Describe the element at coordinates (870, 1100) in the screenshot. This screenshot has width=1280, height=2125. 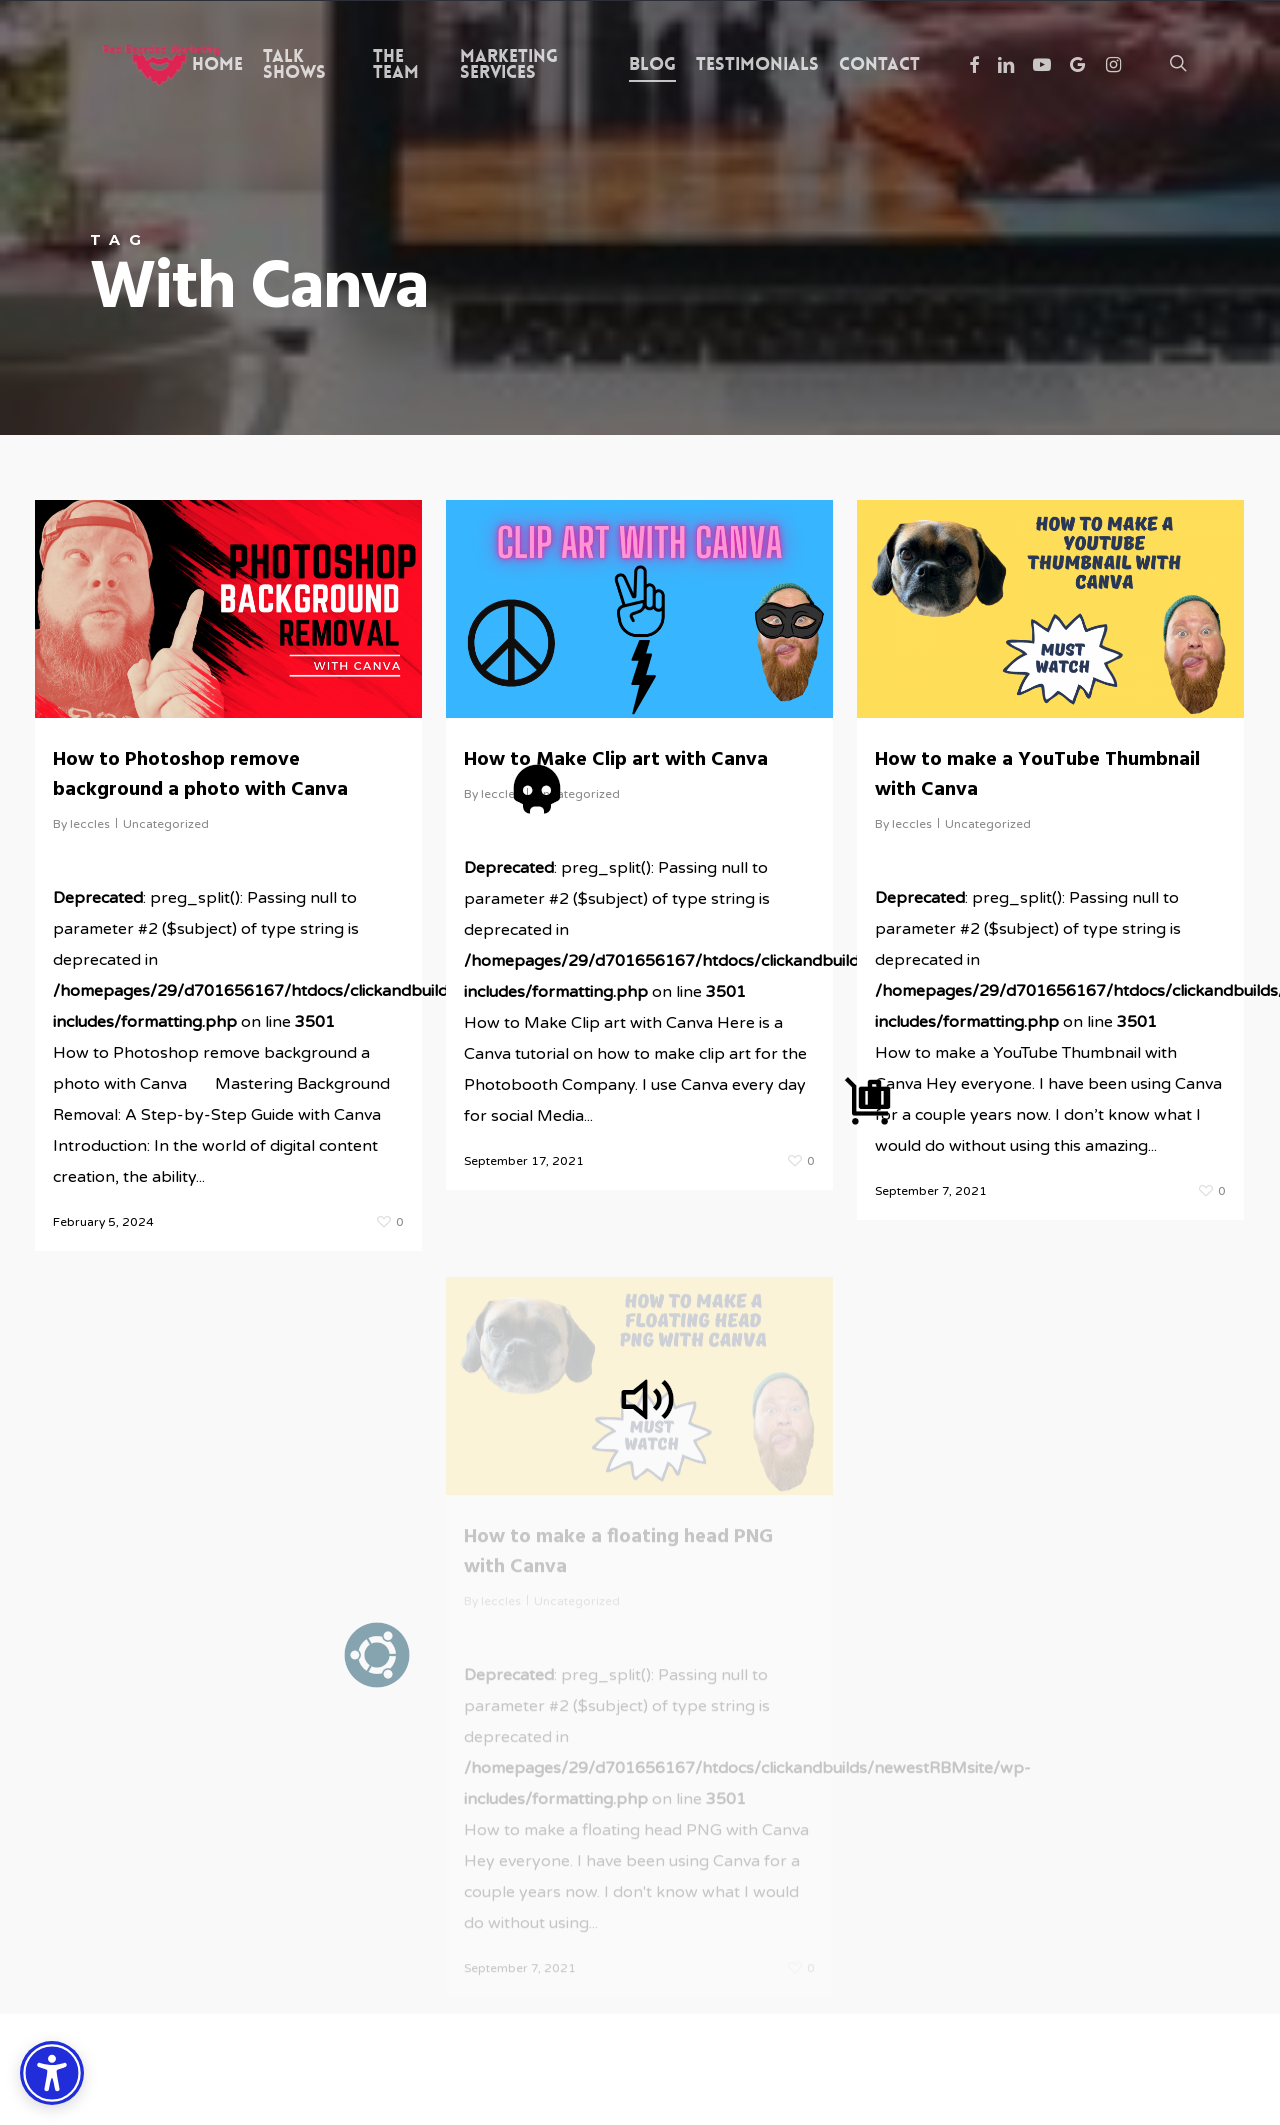
I see `access luggage or baggage services` at that location.